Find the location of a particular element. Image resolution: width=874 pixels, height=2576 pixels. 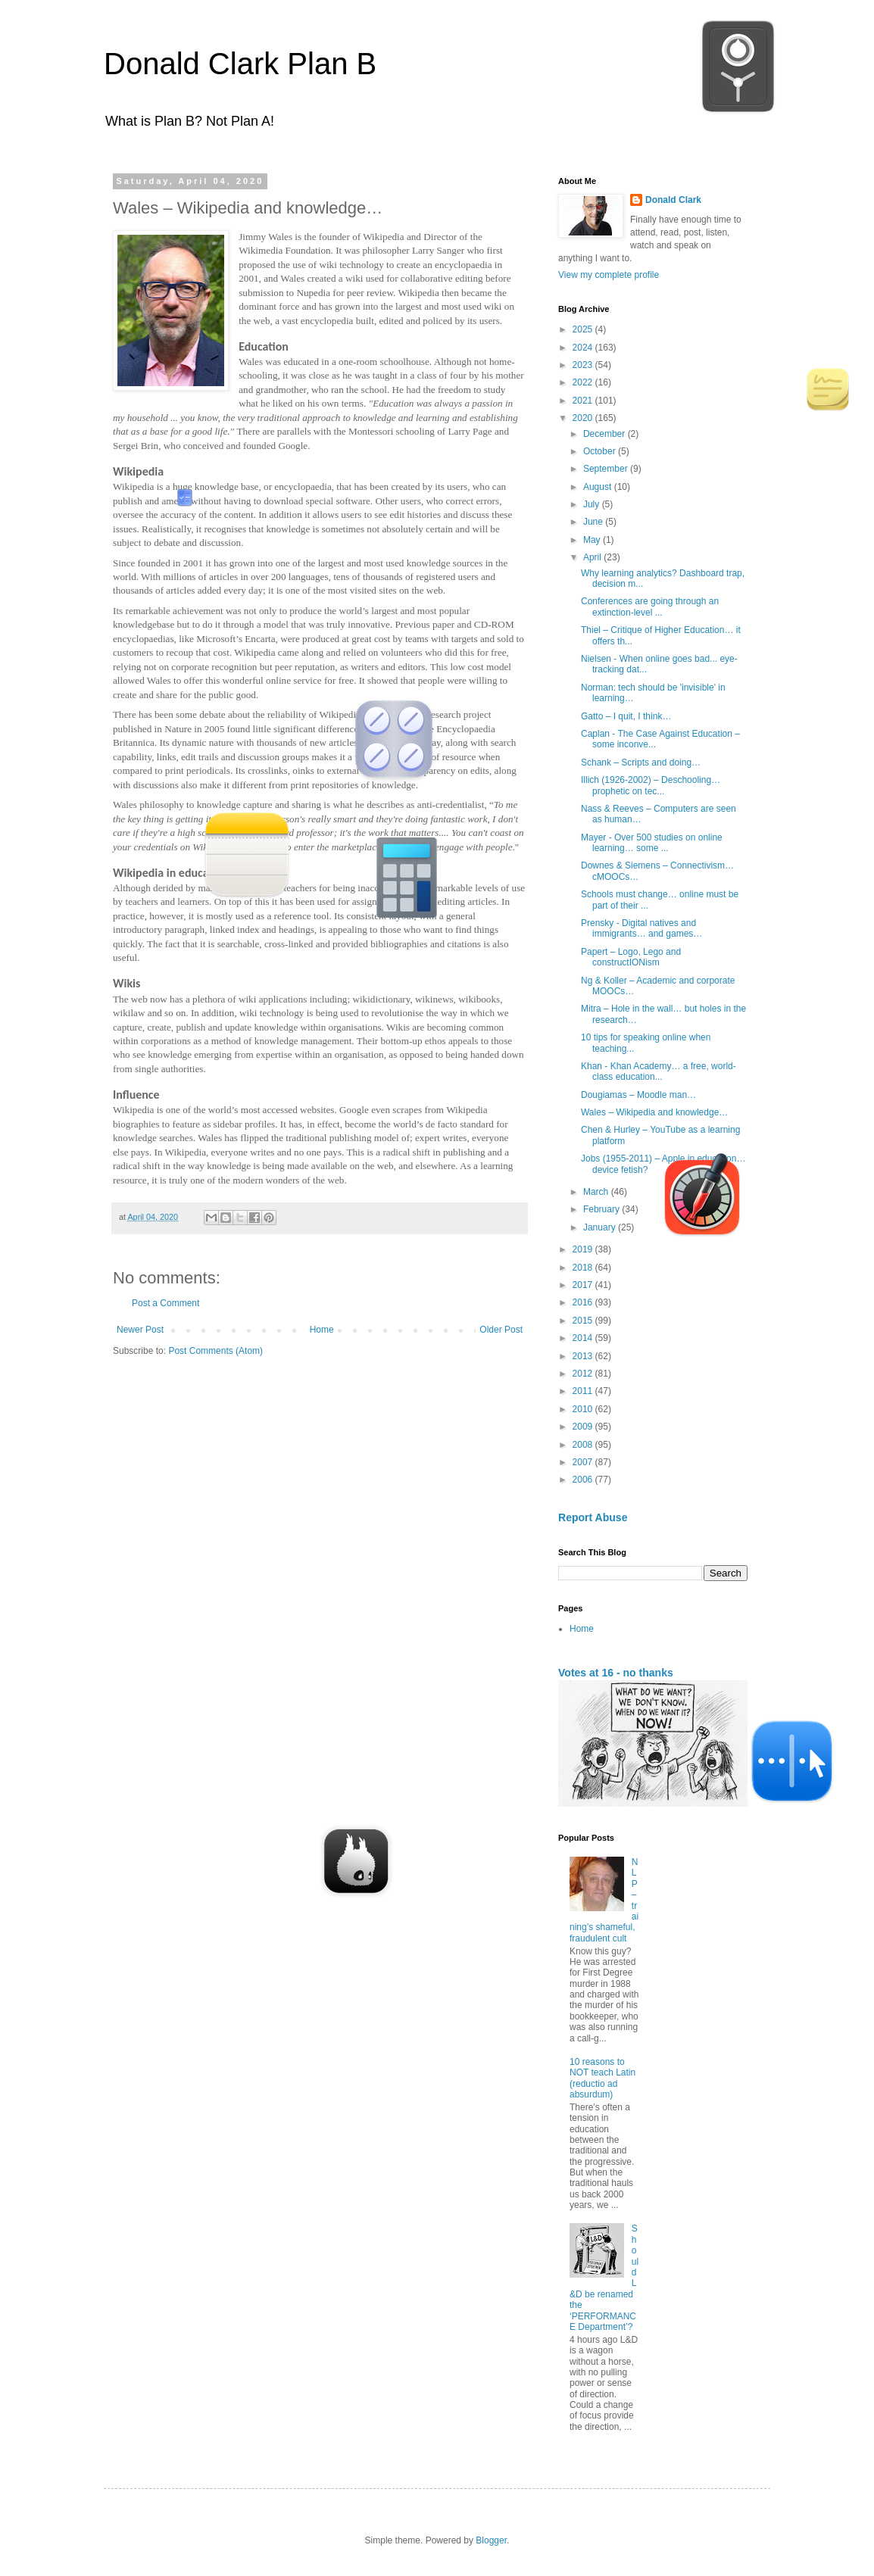

launch the badland game app is located at coordinates (356, 1861).